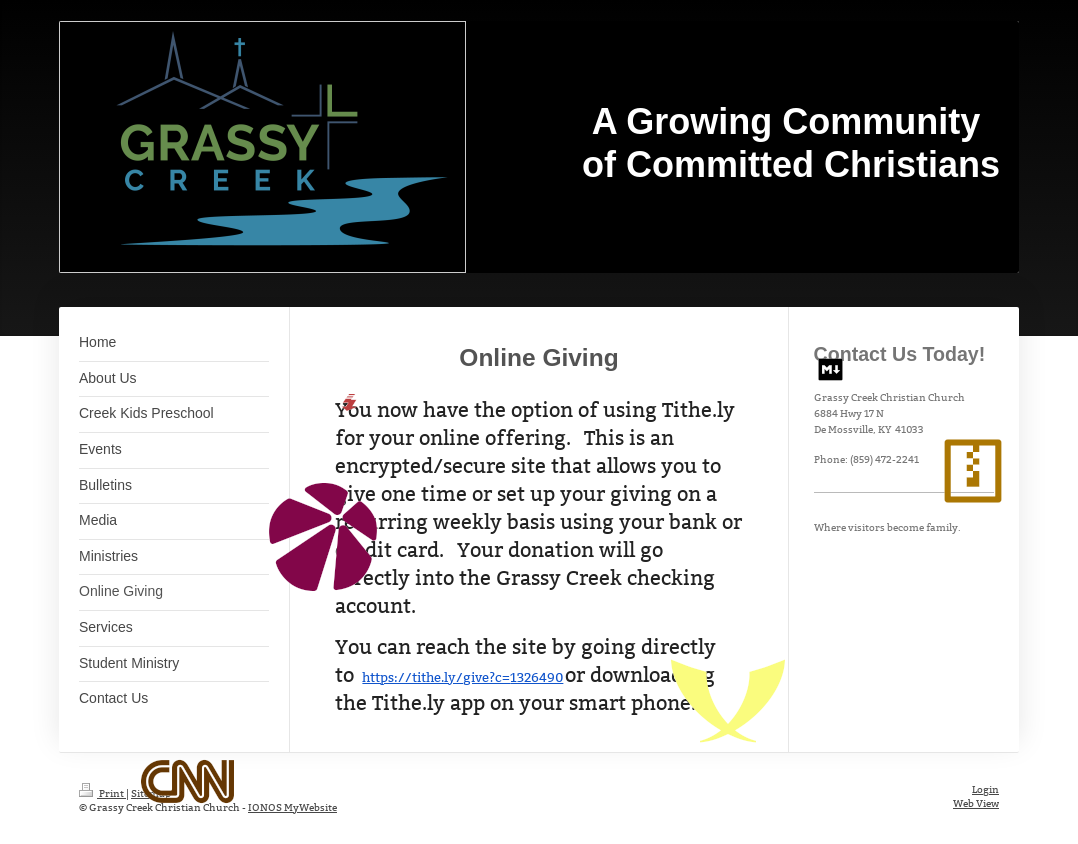 This screenshot has height=844, width=1078. What do you see at coordinates (187, 781) in the screenshot?
I see `open the CNN news app` at bounding box center [187, 781].